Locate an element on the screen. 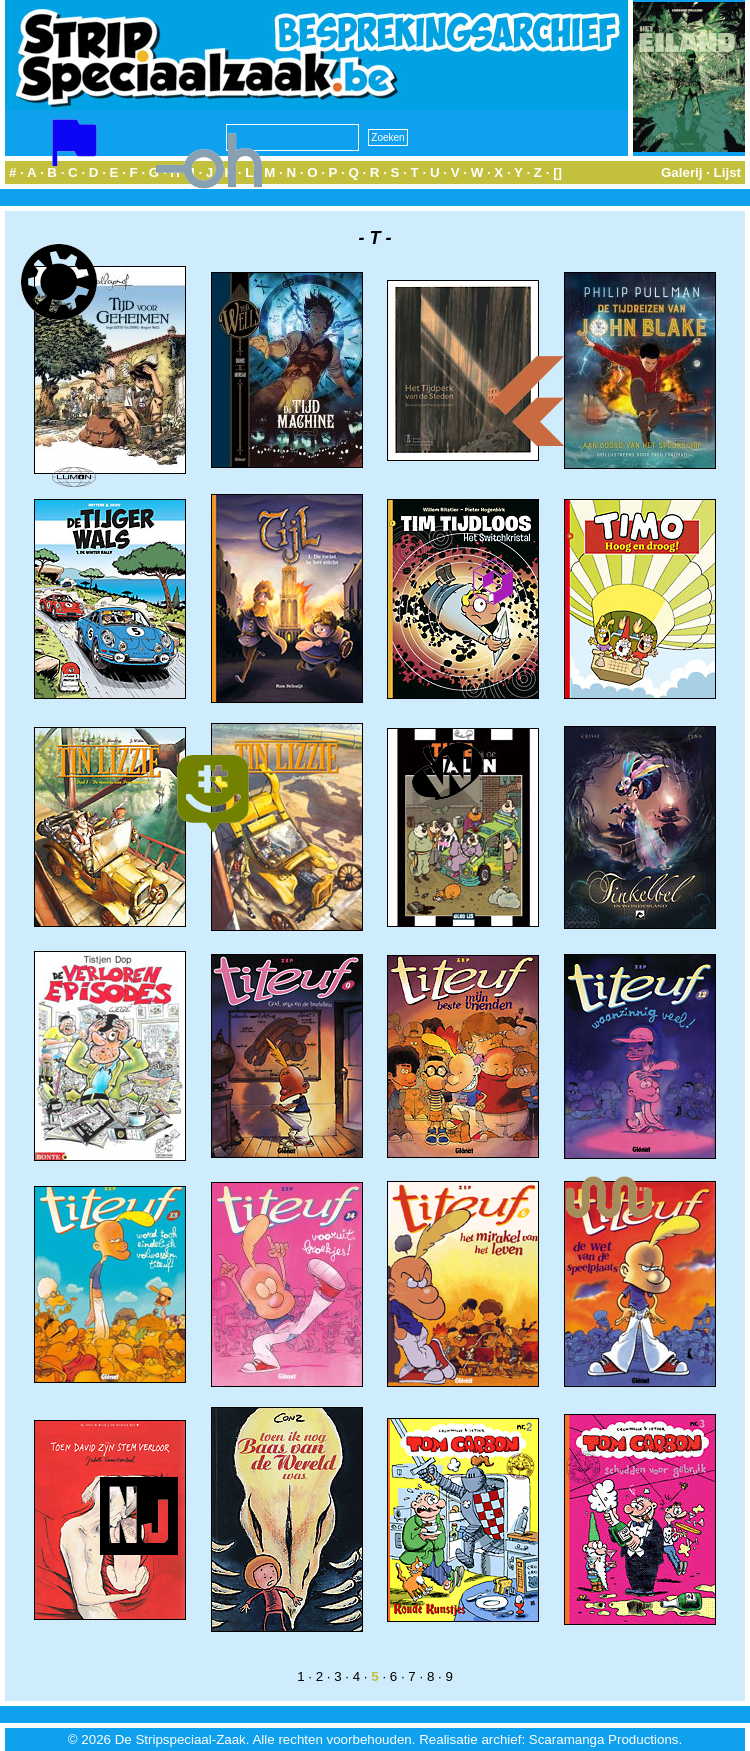 The width and height of the screenshot is (750, 1751). visit kununu employer review platform is located at coordinates (609, 1197).